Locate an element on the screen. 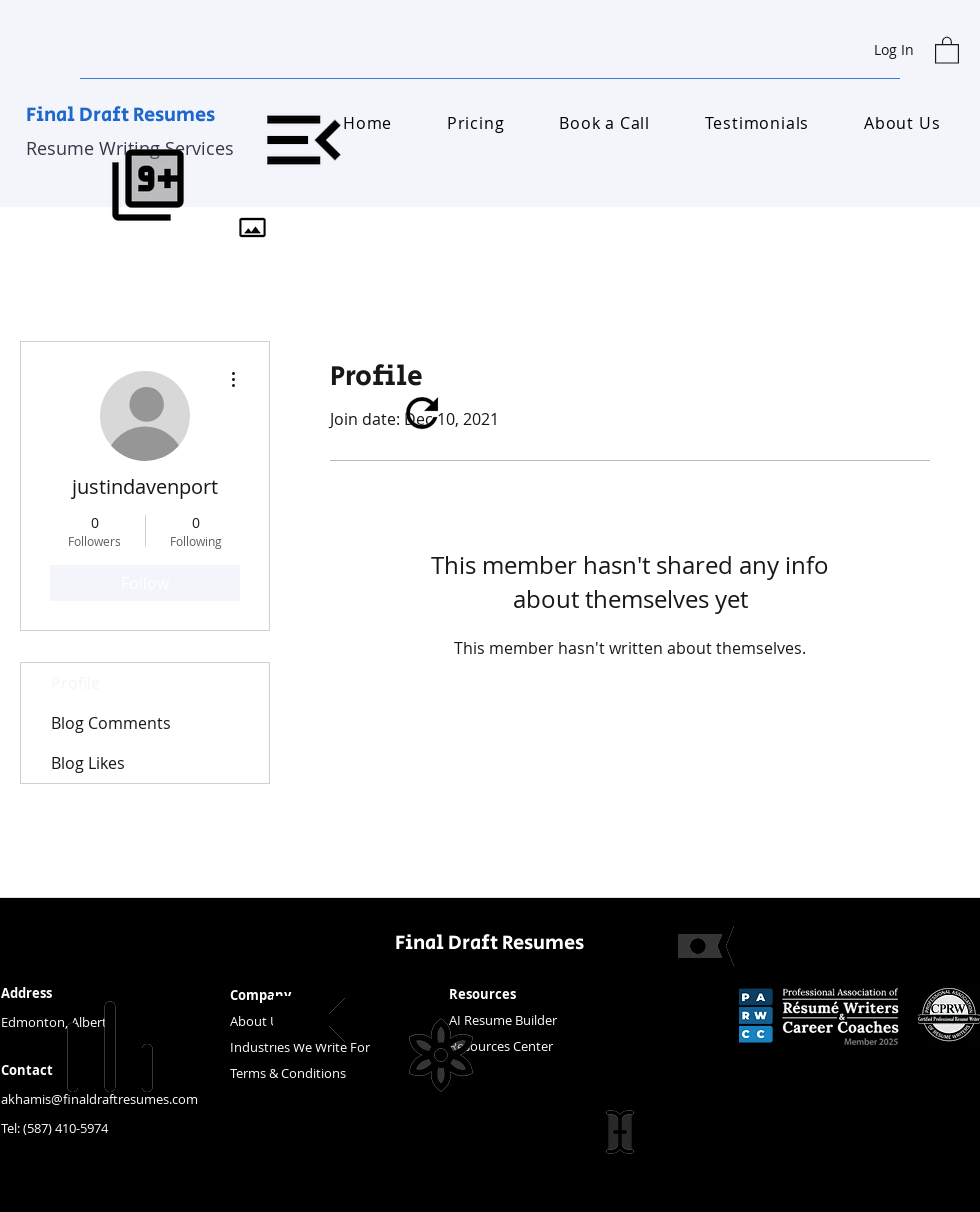 This screenshot has height=1212, width=980. open the navigation menu is located at coordinates (304, 140).